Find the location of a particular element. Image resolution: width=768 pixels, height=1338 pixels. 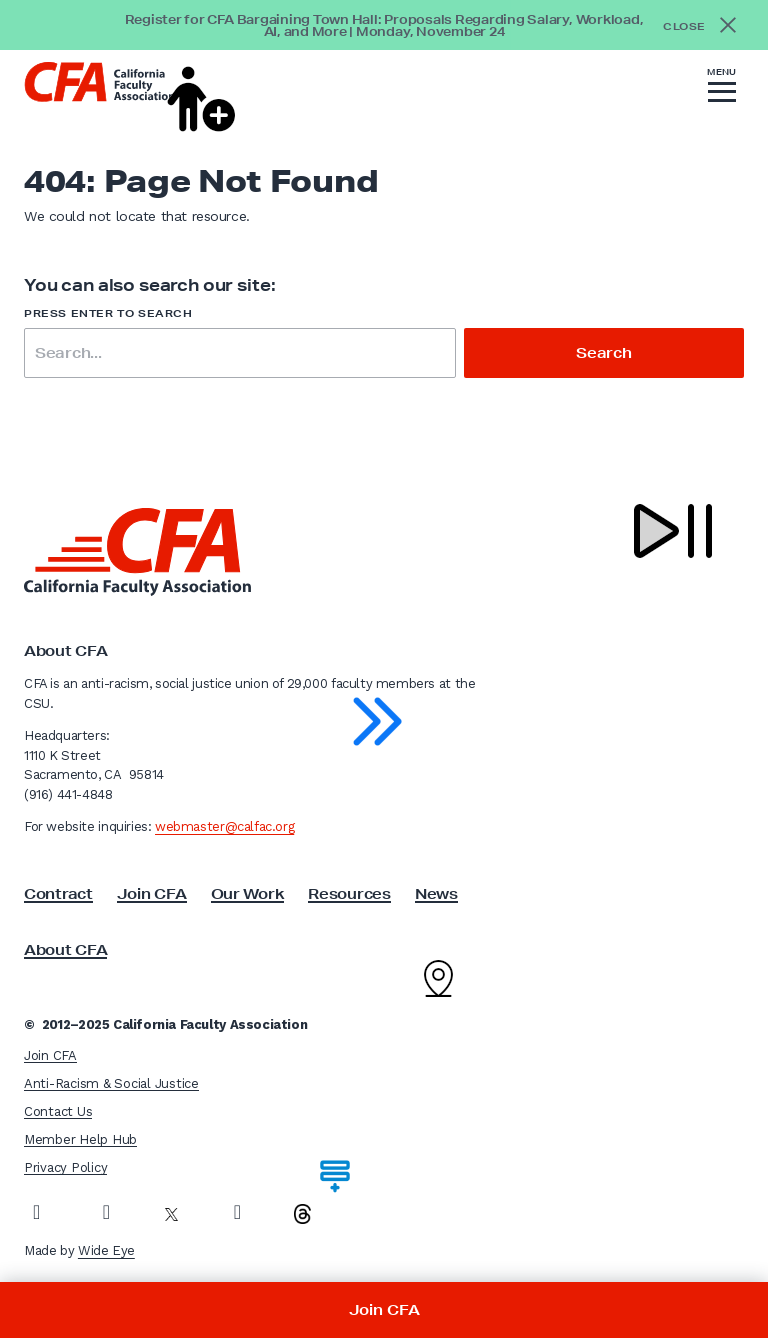

view location on map is located at coordinates (438, 978).